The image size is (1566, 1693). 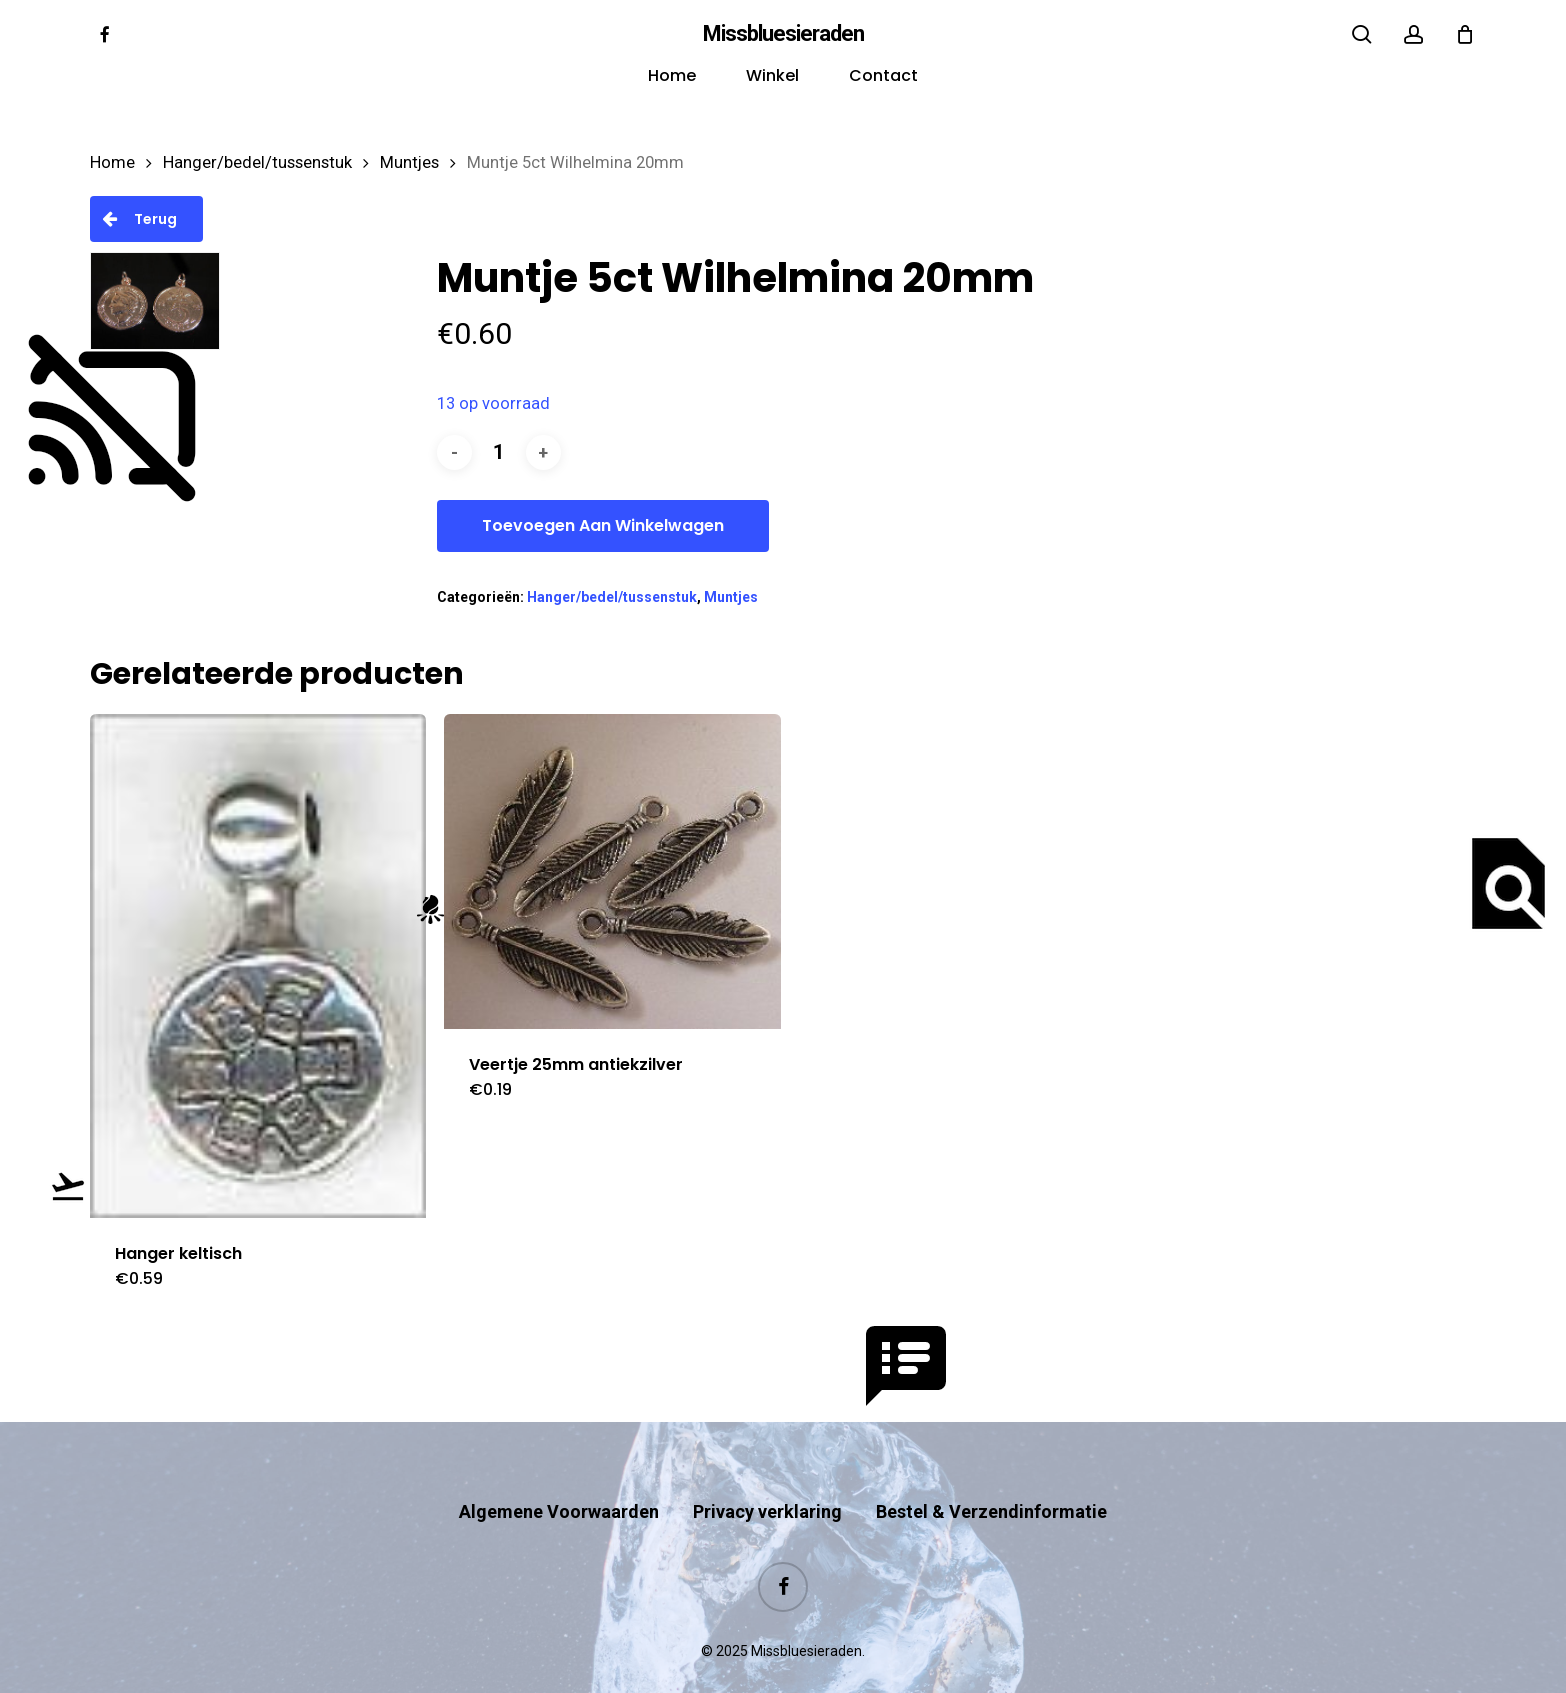 I want to click on screen casting is unavailable or disabled, so click(x=112, y=418).